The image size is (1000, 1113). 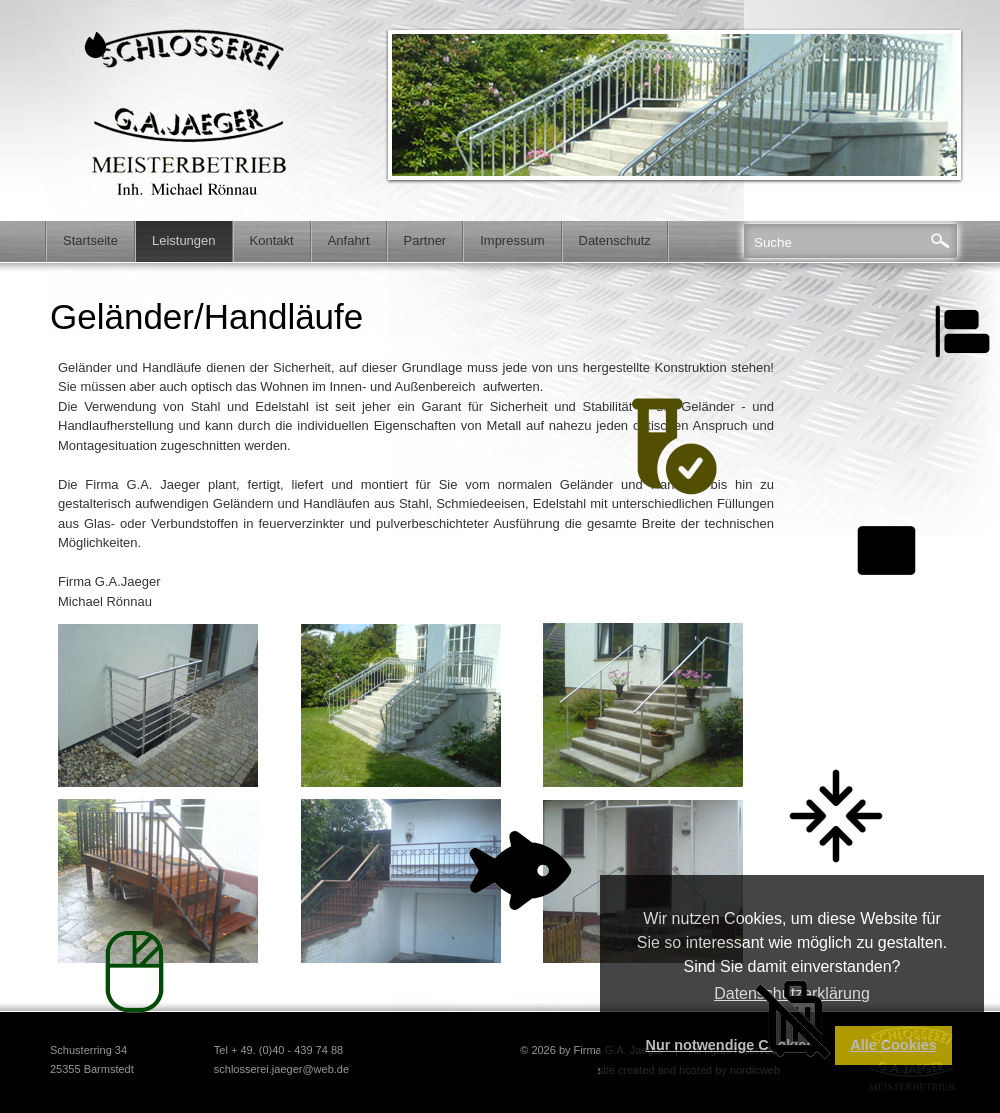 What do you see at coordinates (961, 331) in the screenshot?
I see `align content to the left` at bounding box center [961, 331].